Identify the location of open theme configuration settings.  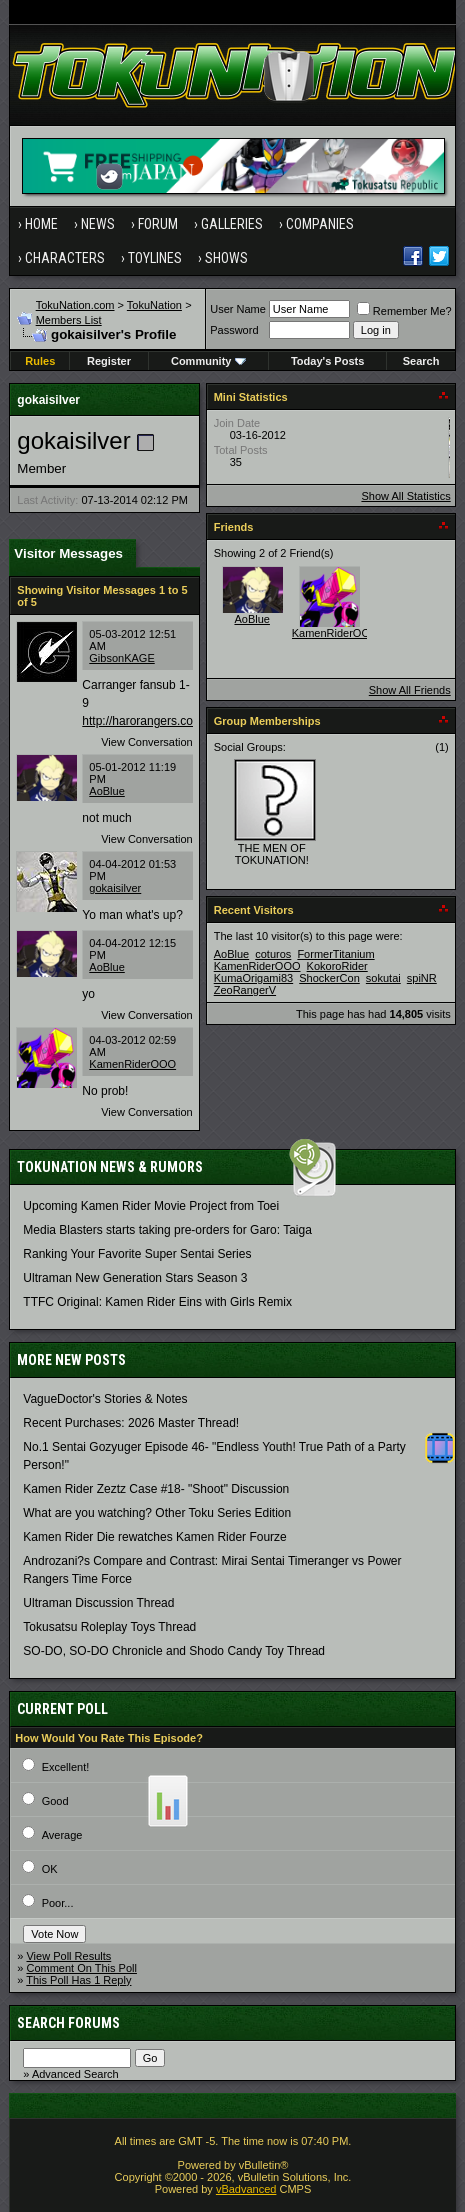
(289, 76).